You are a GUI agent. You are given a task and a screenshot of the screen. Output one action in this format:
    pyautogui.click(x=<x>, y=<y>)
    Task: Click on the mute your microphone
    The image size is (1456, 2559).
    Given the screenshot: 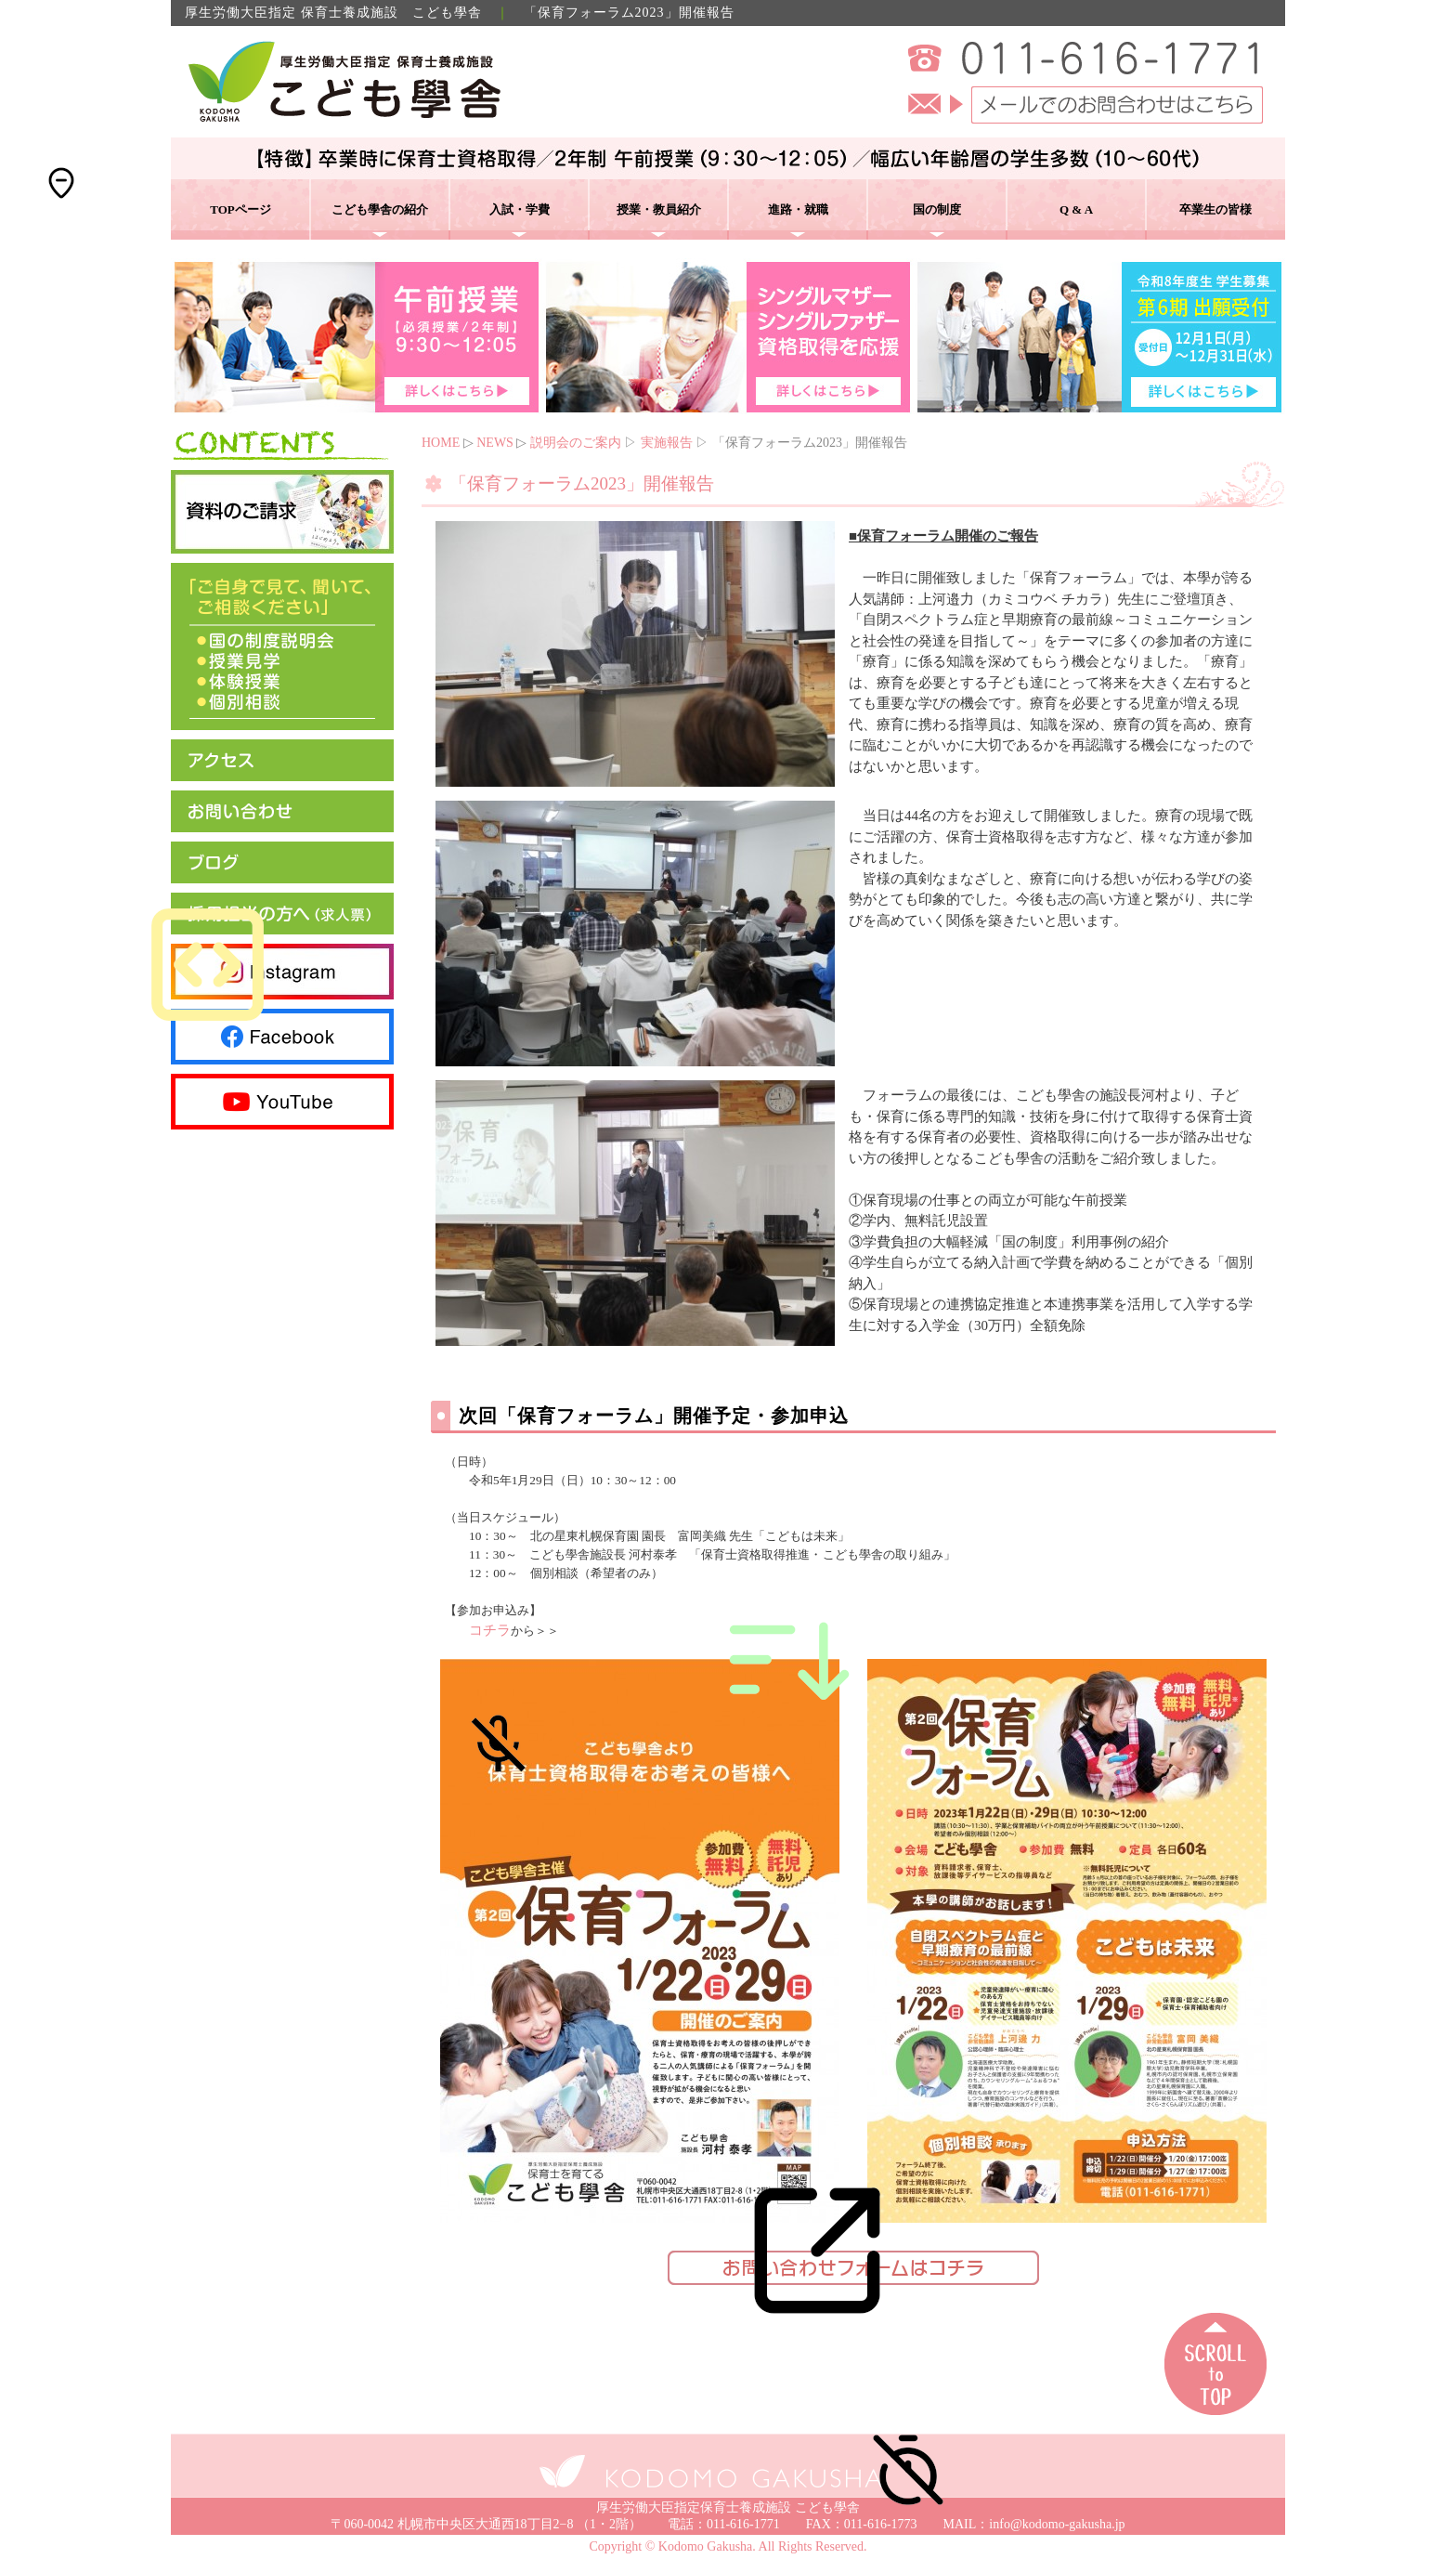 What is the action you would take?
    pyautogui.click(x=498, y=1744)
    